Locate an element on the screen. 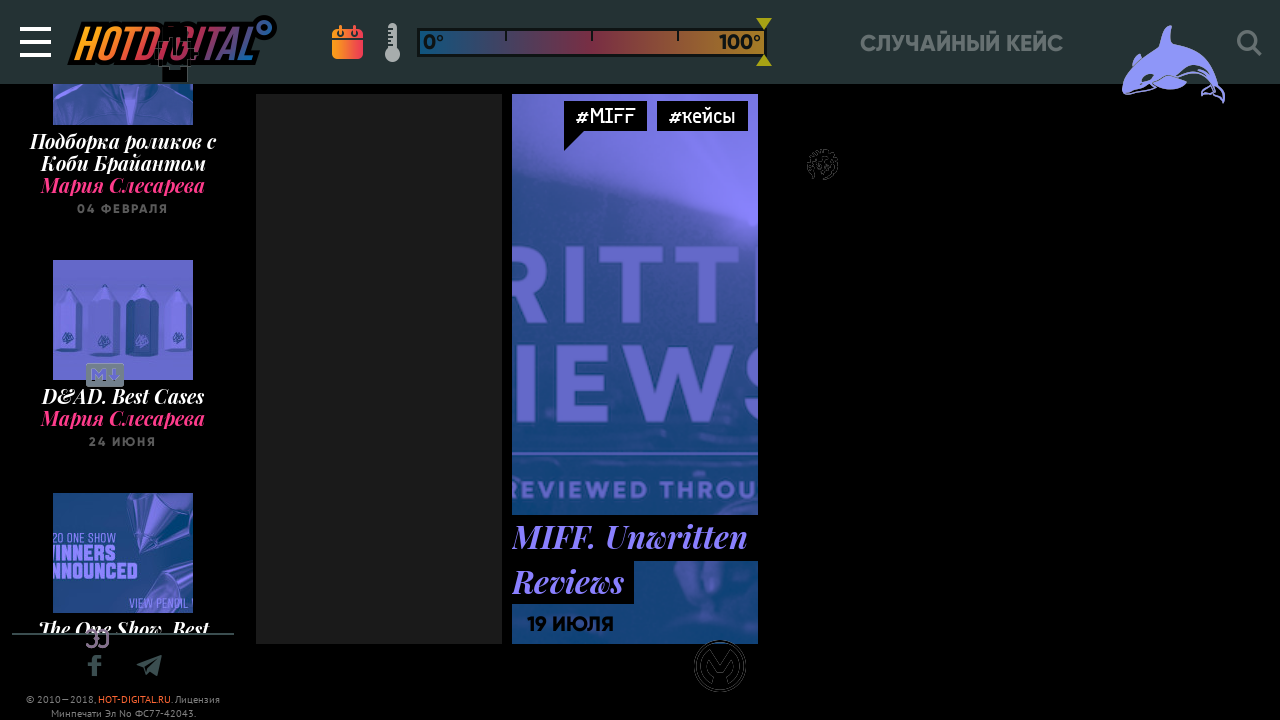 Image resolution: width=1280 pixels, height=720 pixels. mulesoft logo is located at coordinates (720, 666).